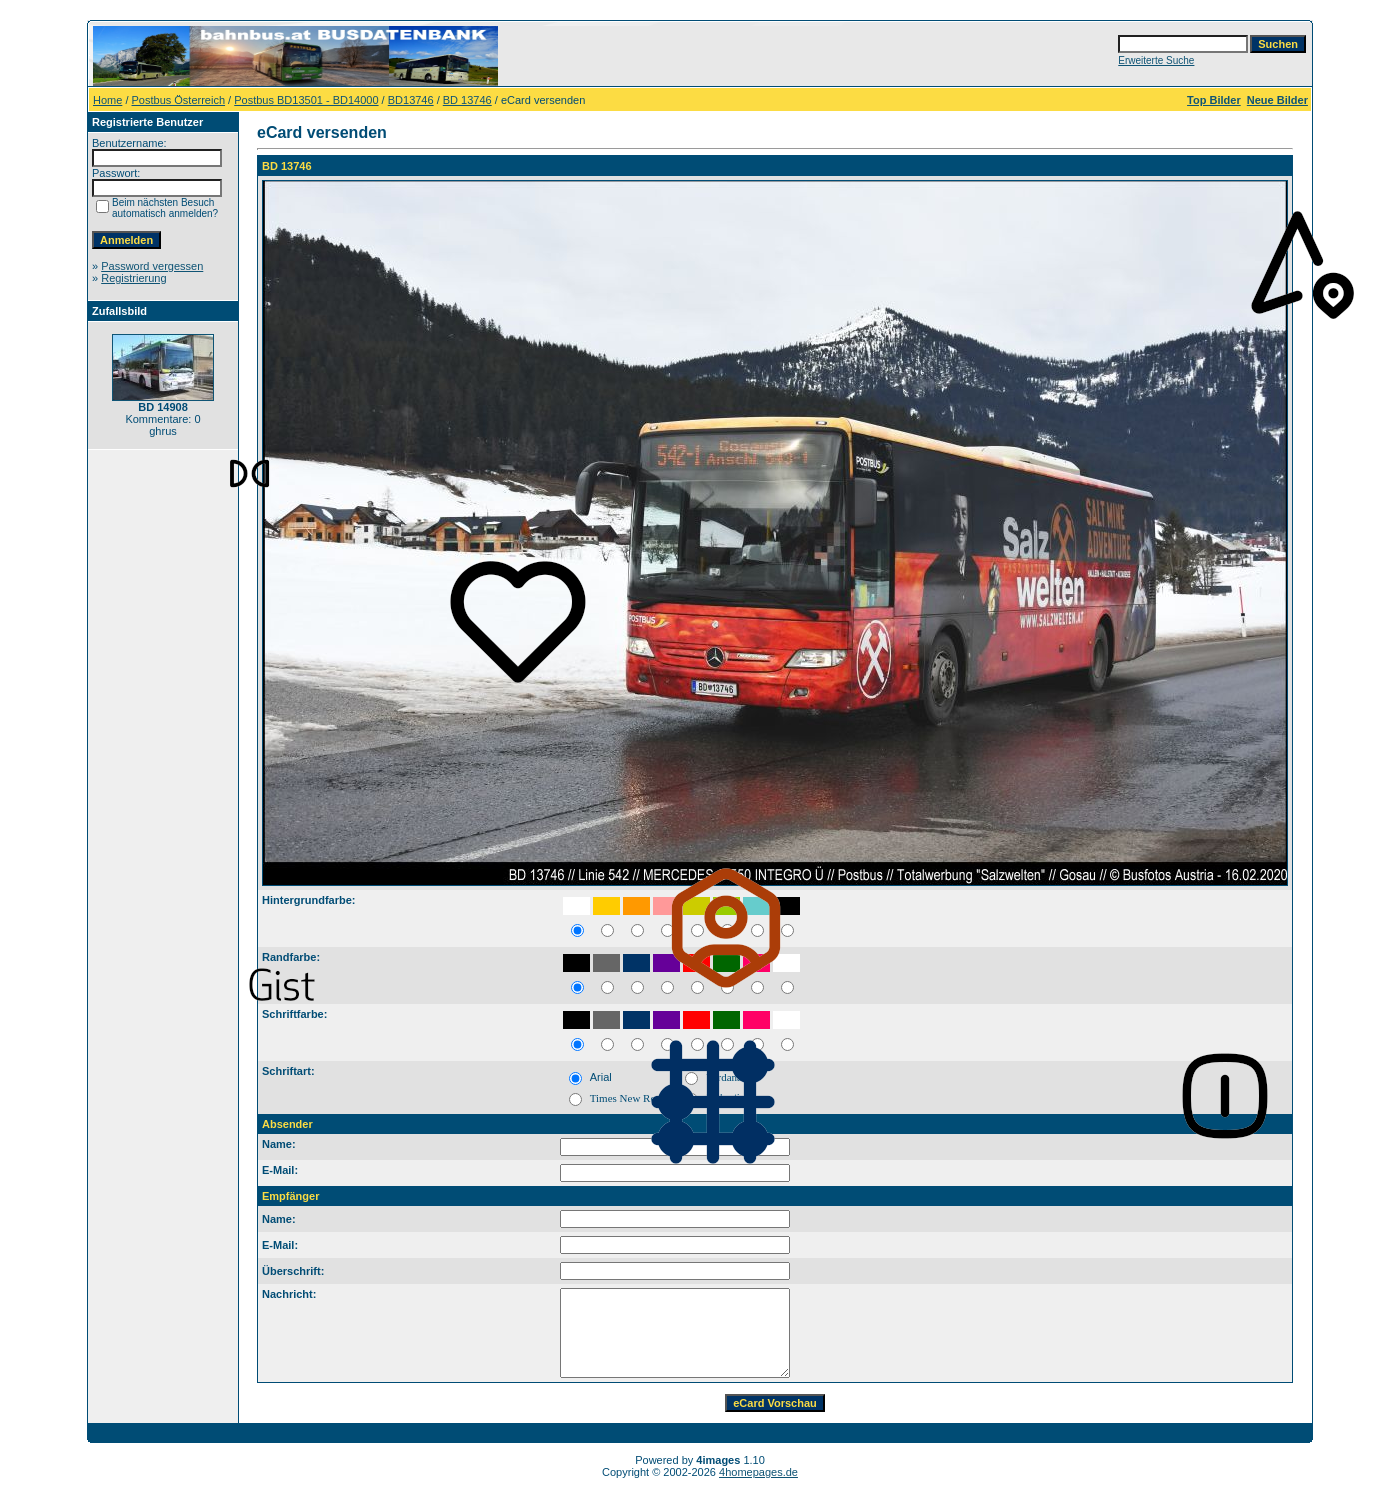  Describe the element at coordinates (726, 928) in the screenshot. I see `view user profile` at that location.